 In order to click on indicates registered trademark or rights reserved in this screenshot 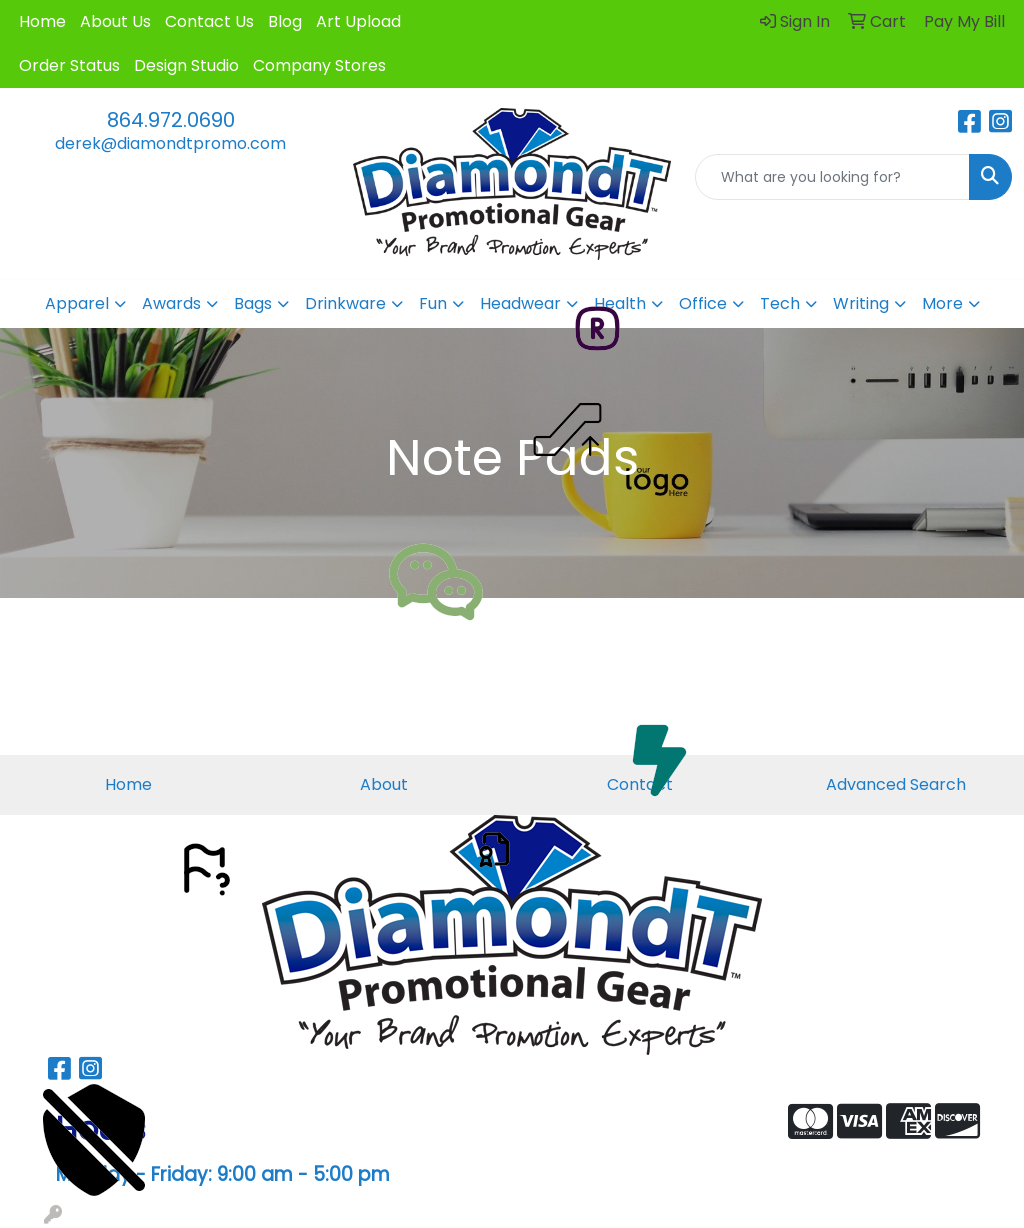, I will do `click(597, 328)`.